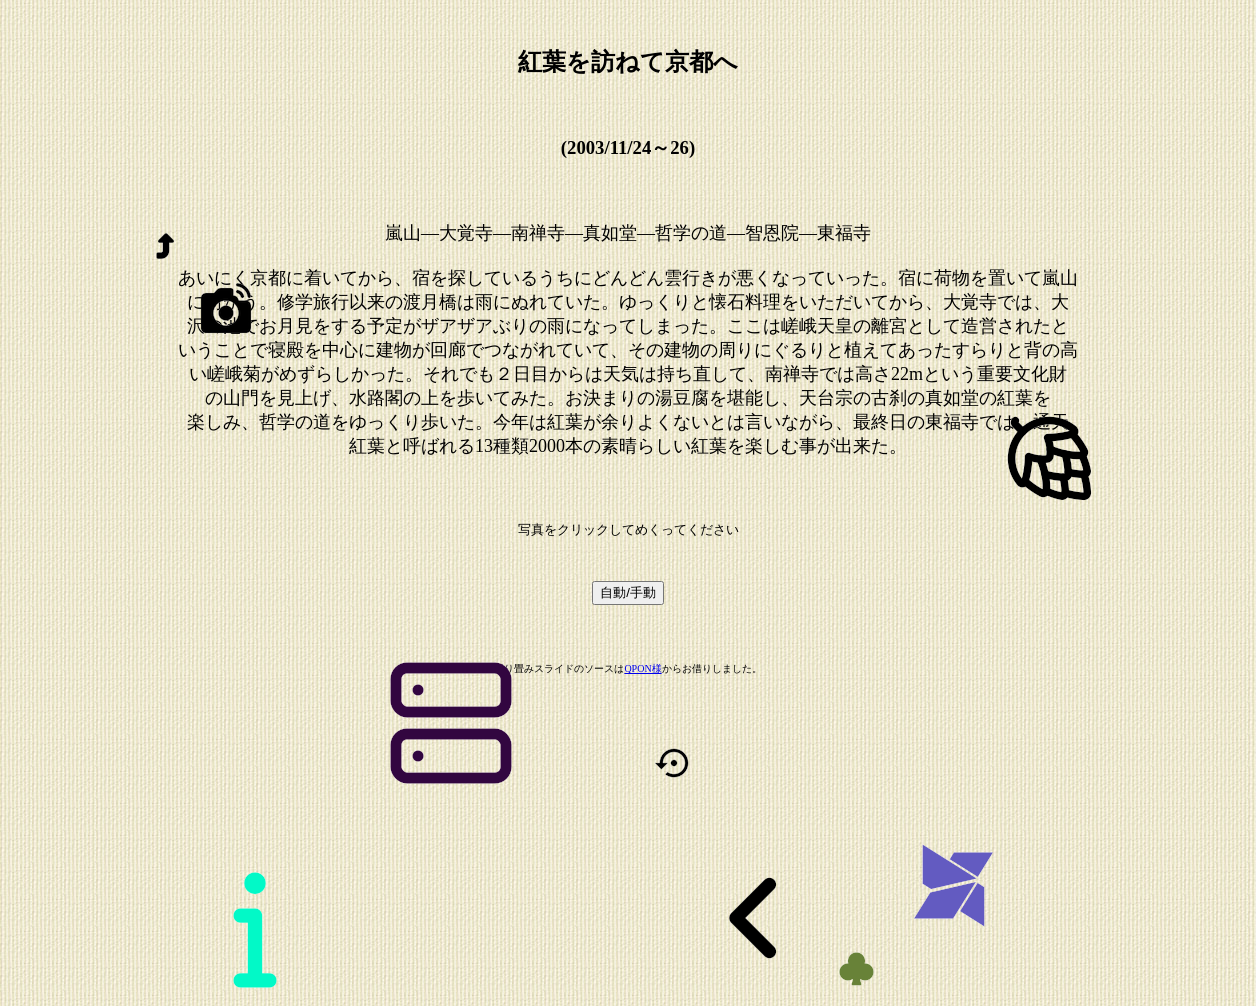 The image size is (1256, 1006). I want to click on go back to the previous screen, so click(756, 918).